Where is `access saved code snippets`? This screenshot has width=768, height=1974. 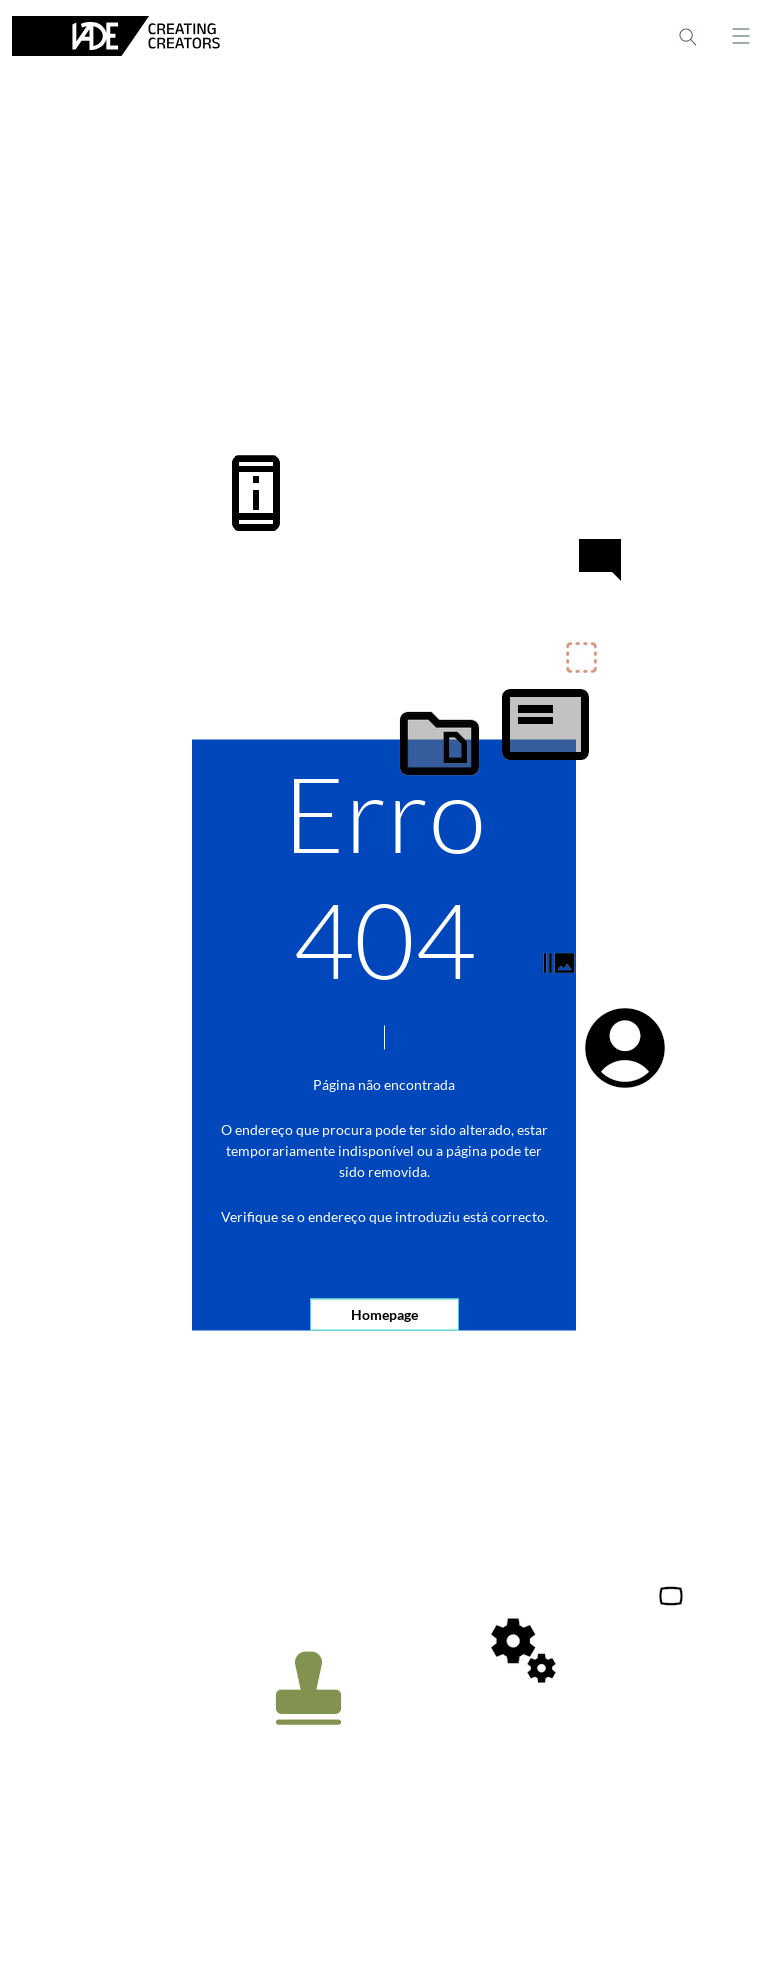 access saved code snippets is located at coordinates (439, 743).